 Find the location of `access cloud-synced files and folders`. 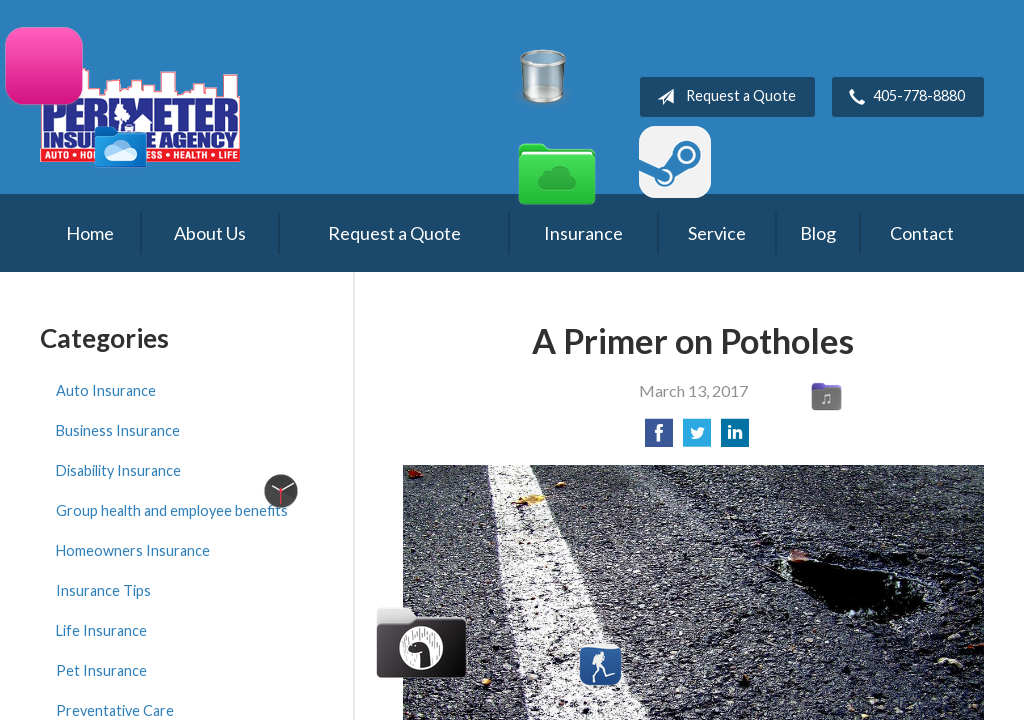

access cloud-synced files and folders is located at coordinates (557, 174).